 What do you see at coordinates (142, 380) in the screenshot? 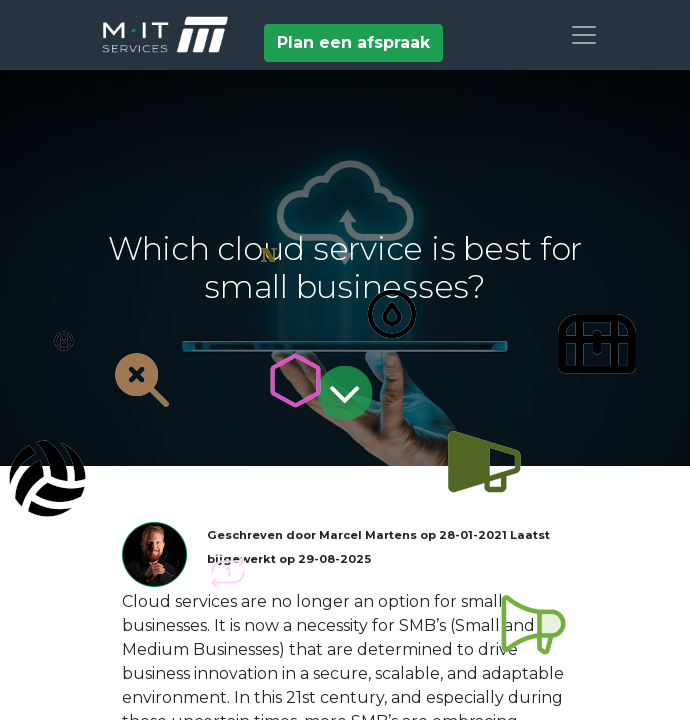
I see `cancel or clear current search` at bounding box center [142, 380].